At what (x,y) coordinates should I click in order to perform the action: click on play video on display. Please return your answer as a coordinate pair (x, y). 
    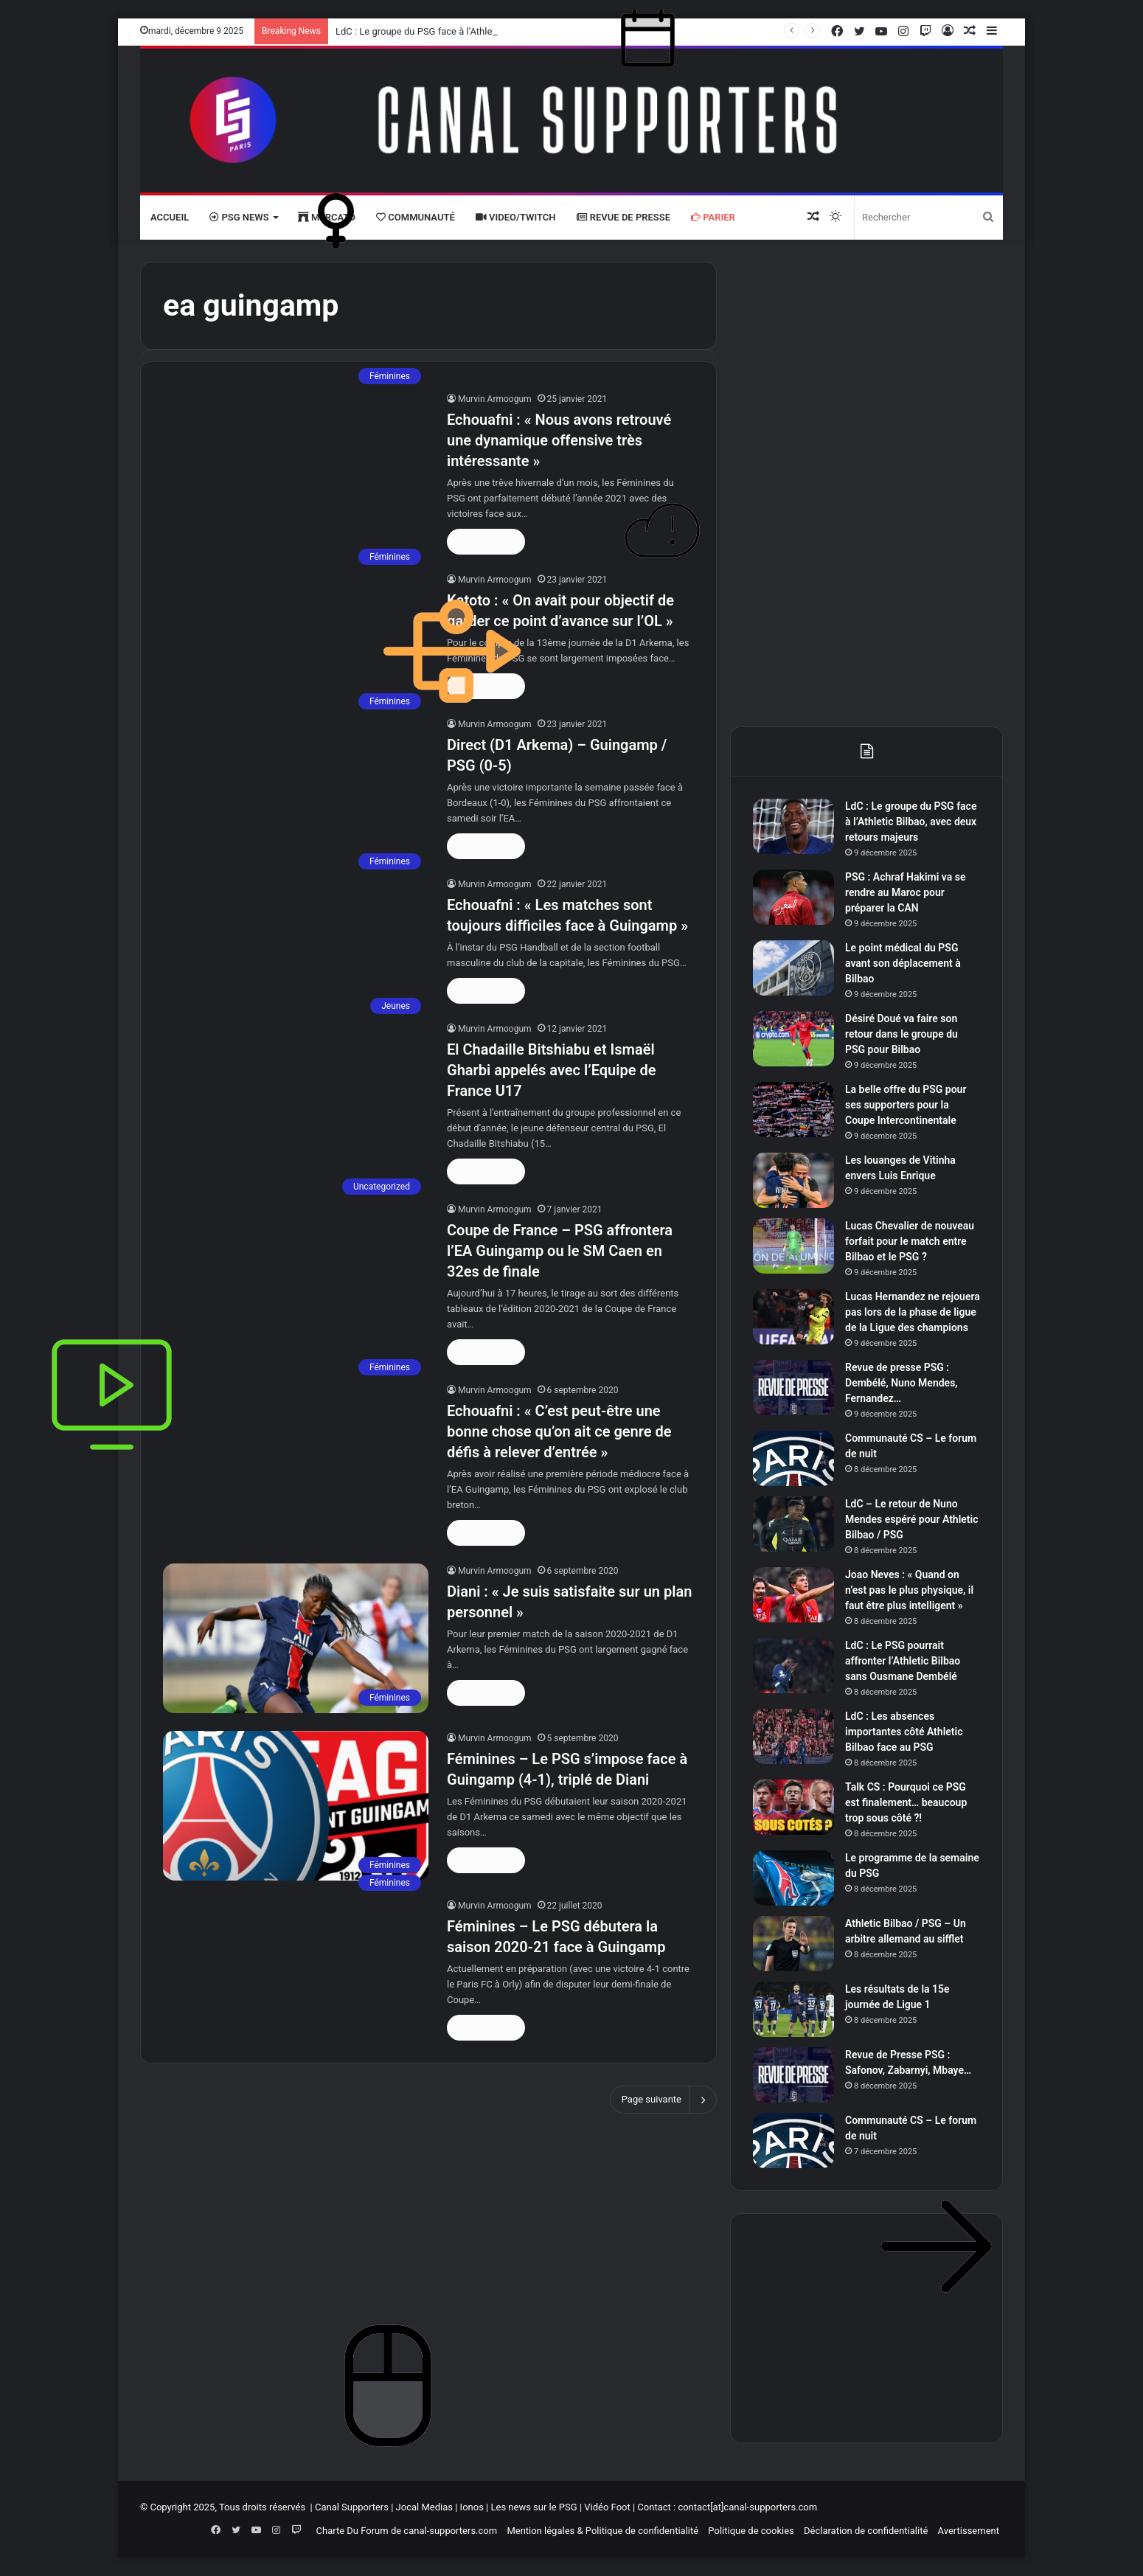
    Looking at the image, I should click on (111, 1389).